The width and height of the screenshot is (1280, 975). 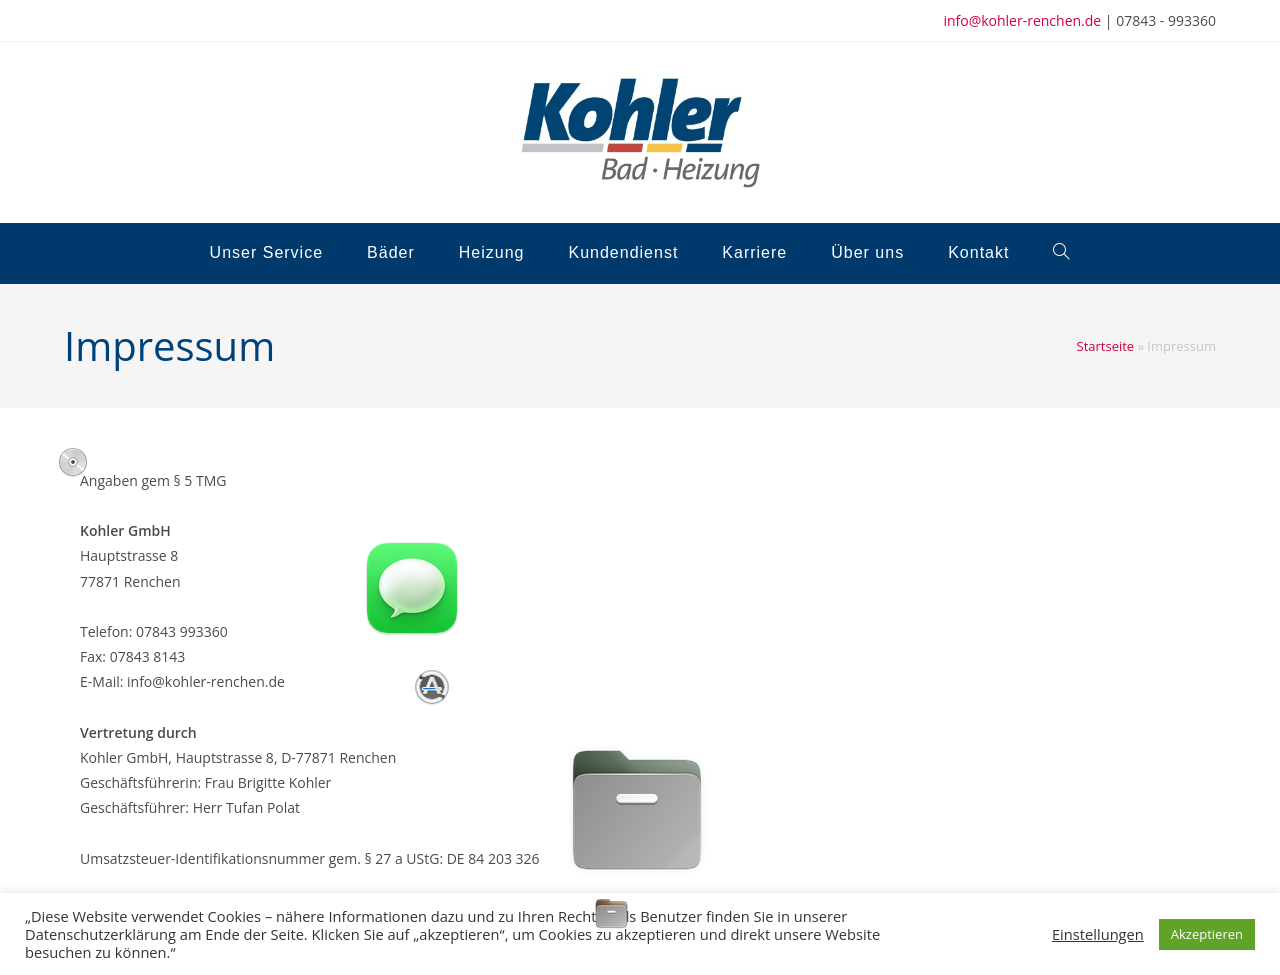 I want to click on check for available system updates, so click(x=432, y=687).